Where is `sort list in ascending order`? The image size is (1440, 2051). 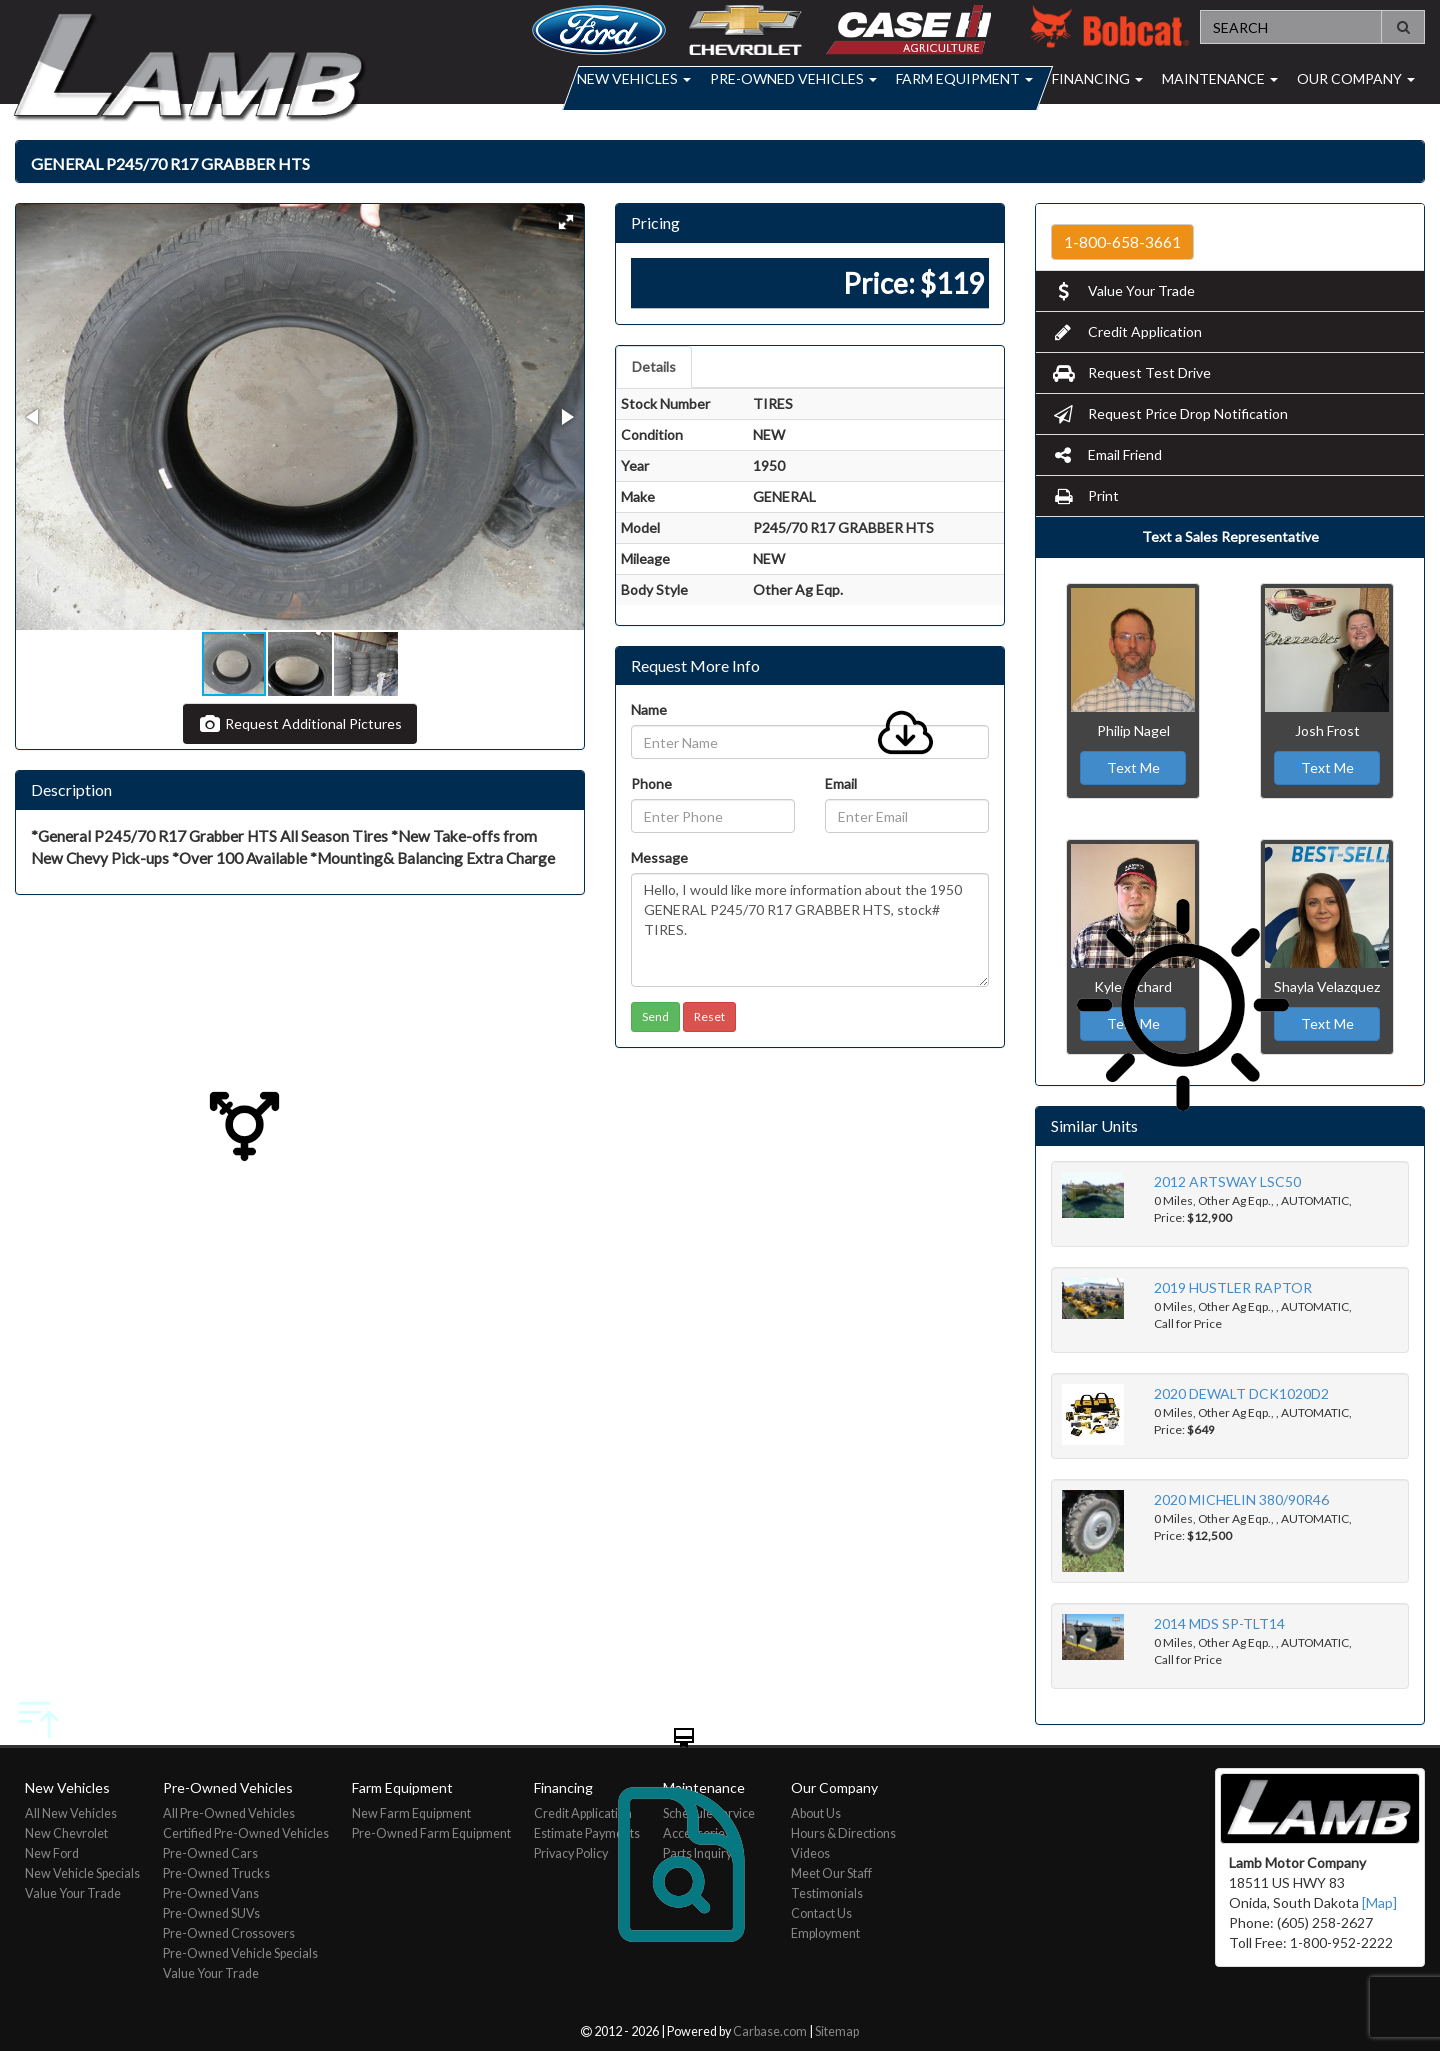
sort list in ascending order is located at coordinates (38, 1718).